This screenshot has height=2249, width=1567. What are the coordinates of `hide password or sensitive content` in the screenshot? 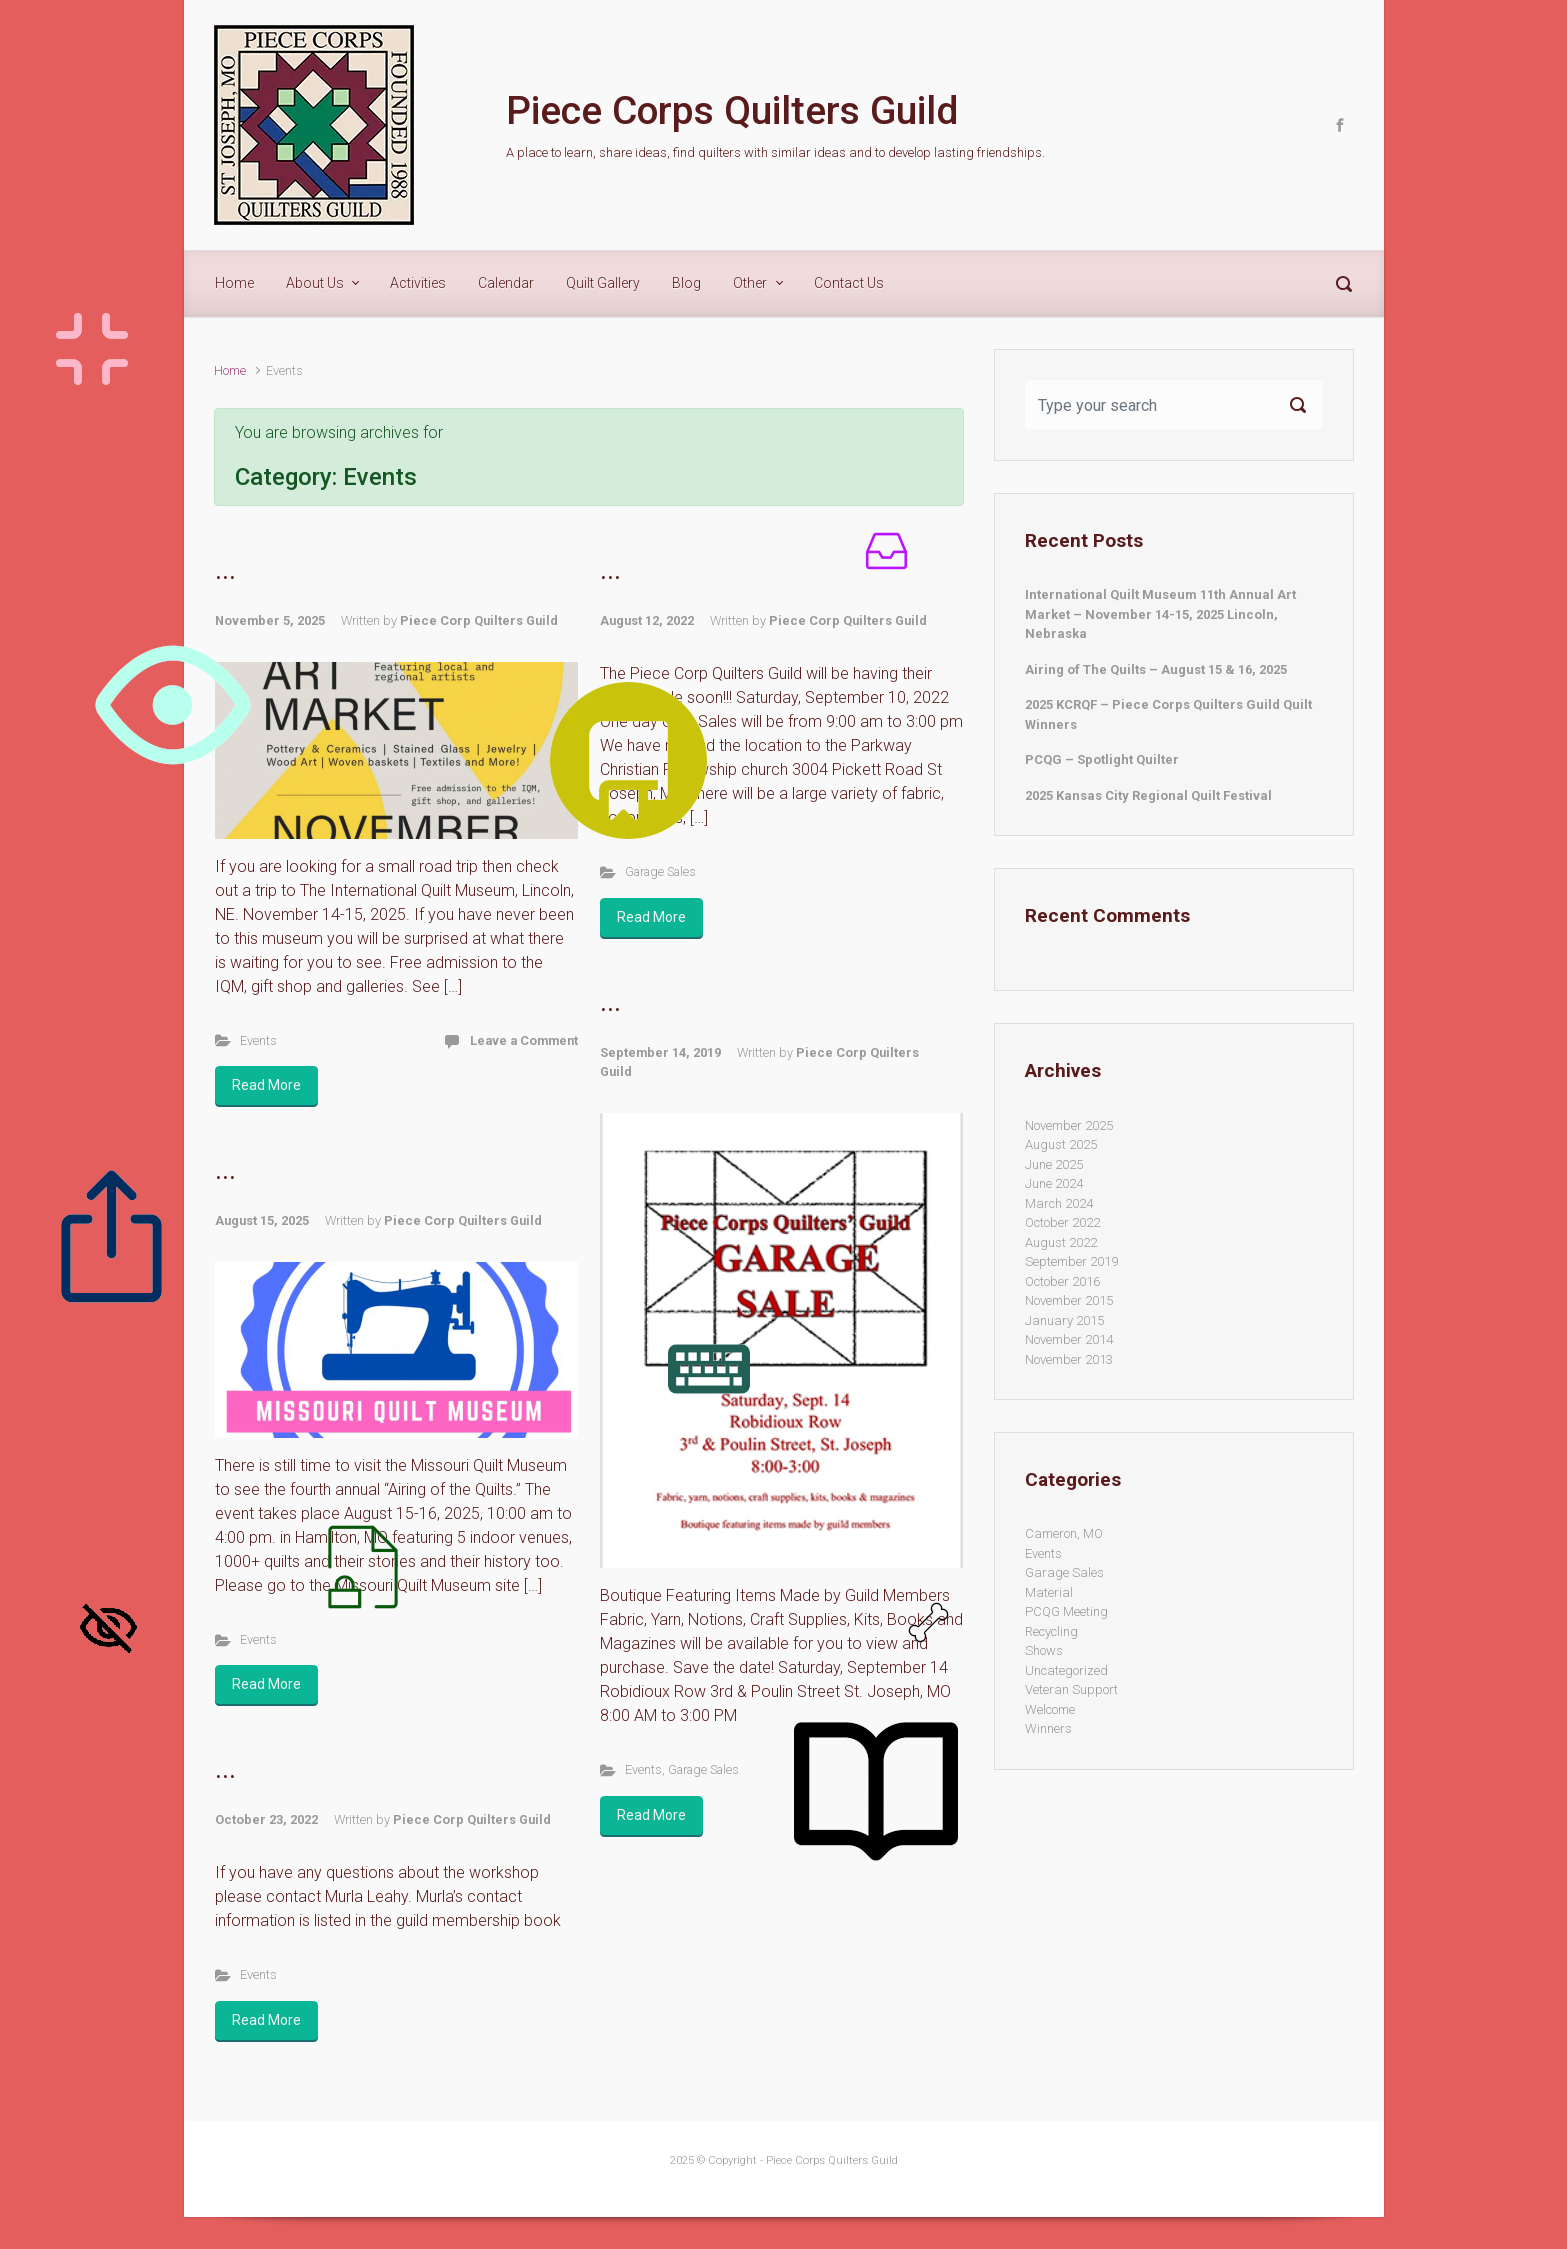 It's located at (108, 1628).